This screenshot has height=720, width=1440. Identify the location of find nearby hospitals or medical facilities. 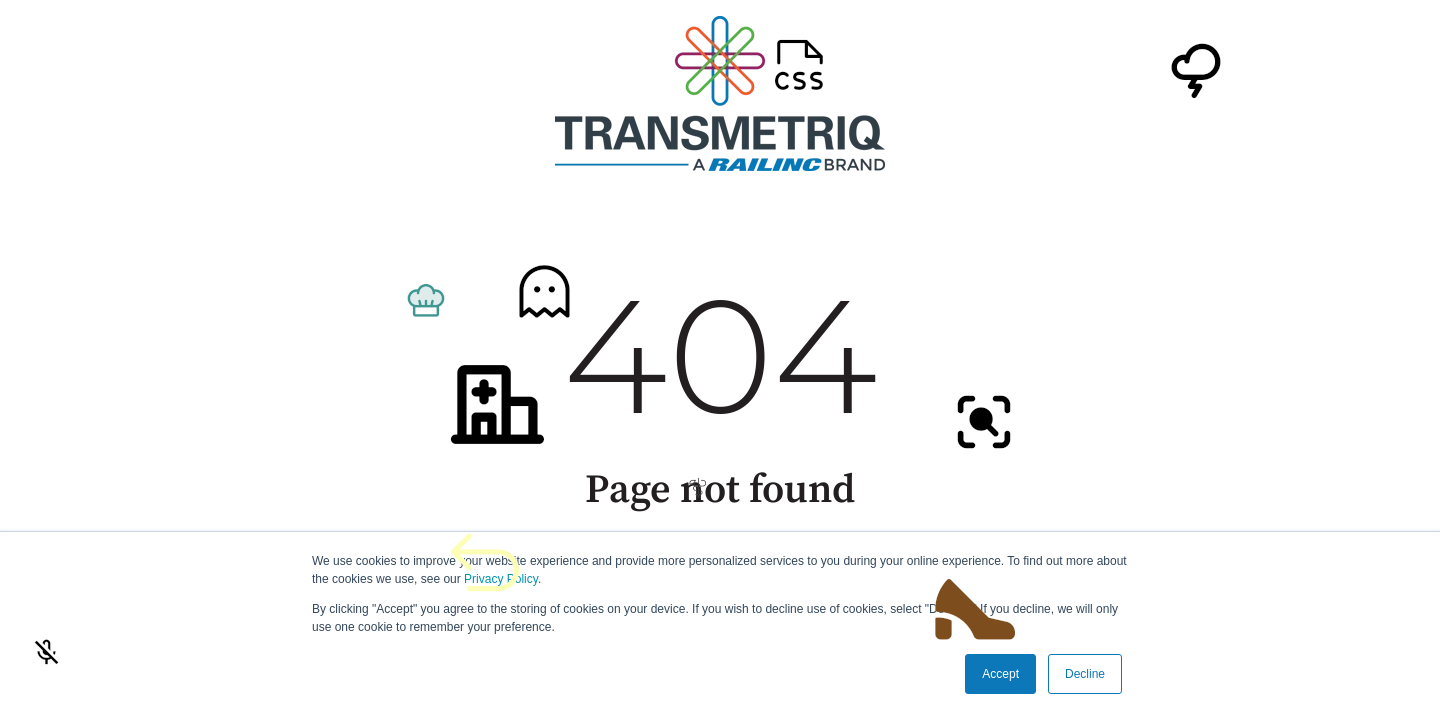
(493, 404).